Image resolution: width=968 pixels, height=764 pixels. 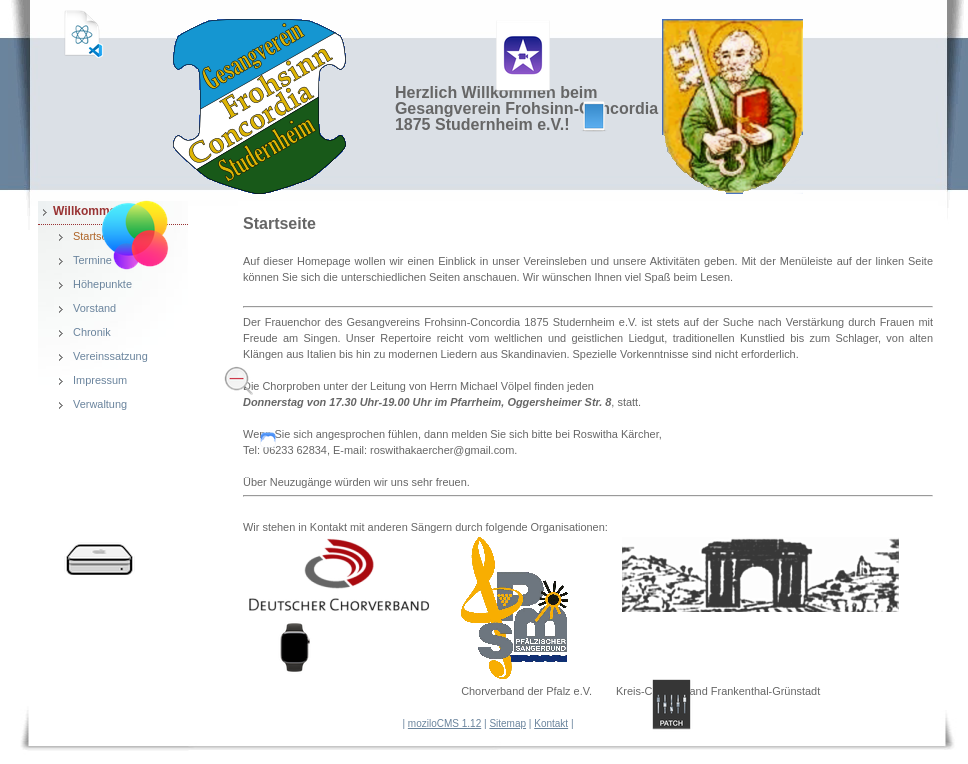 I want to click on open patch settings in GarageBand, so click(x=671, y=705).